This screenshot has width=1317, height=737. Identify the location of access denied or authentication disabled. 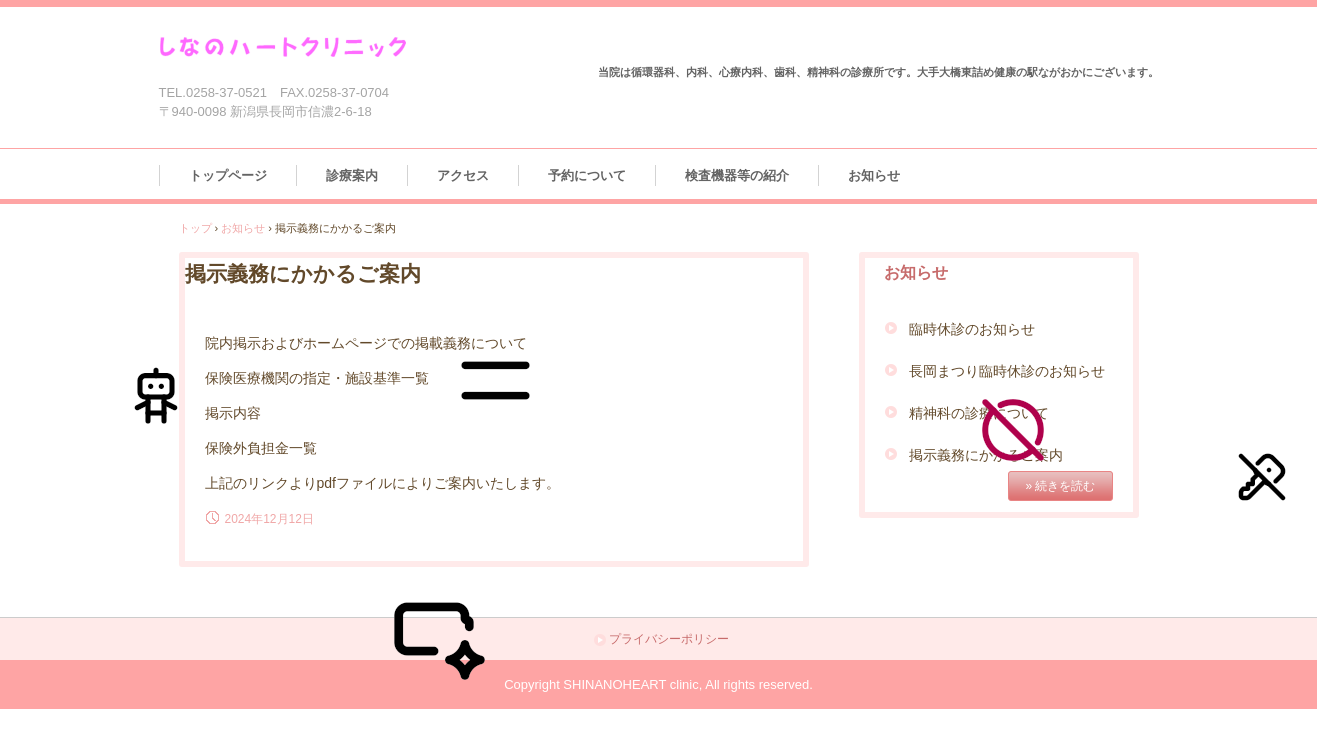
(1262, 477).